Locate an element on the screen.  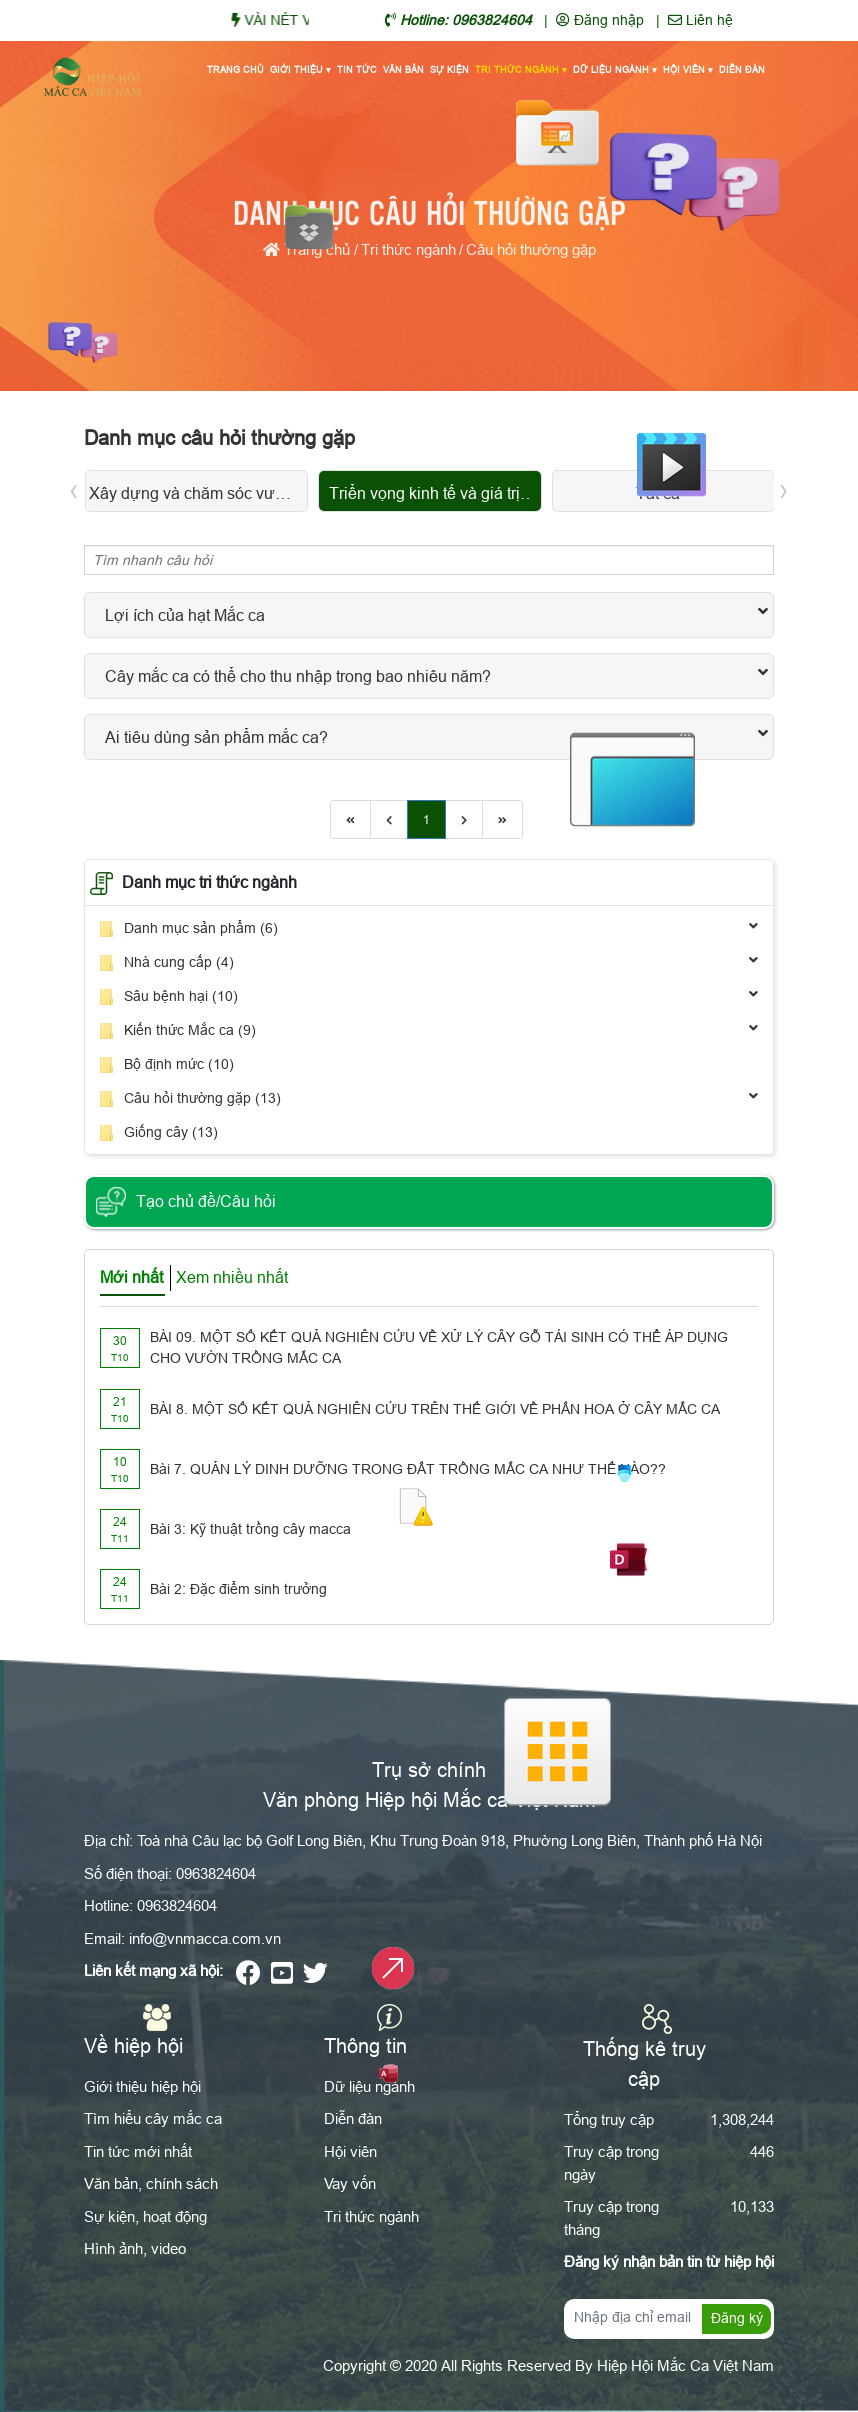
open tv2 streaming app is located at coordinates (671, 464).